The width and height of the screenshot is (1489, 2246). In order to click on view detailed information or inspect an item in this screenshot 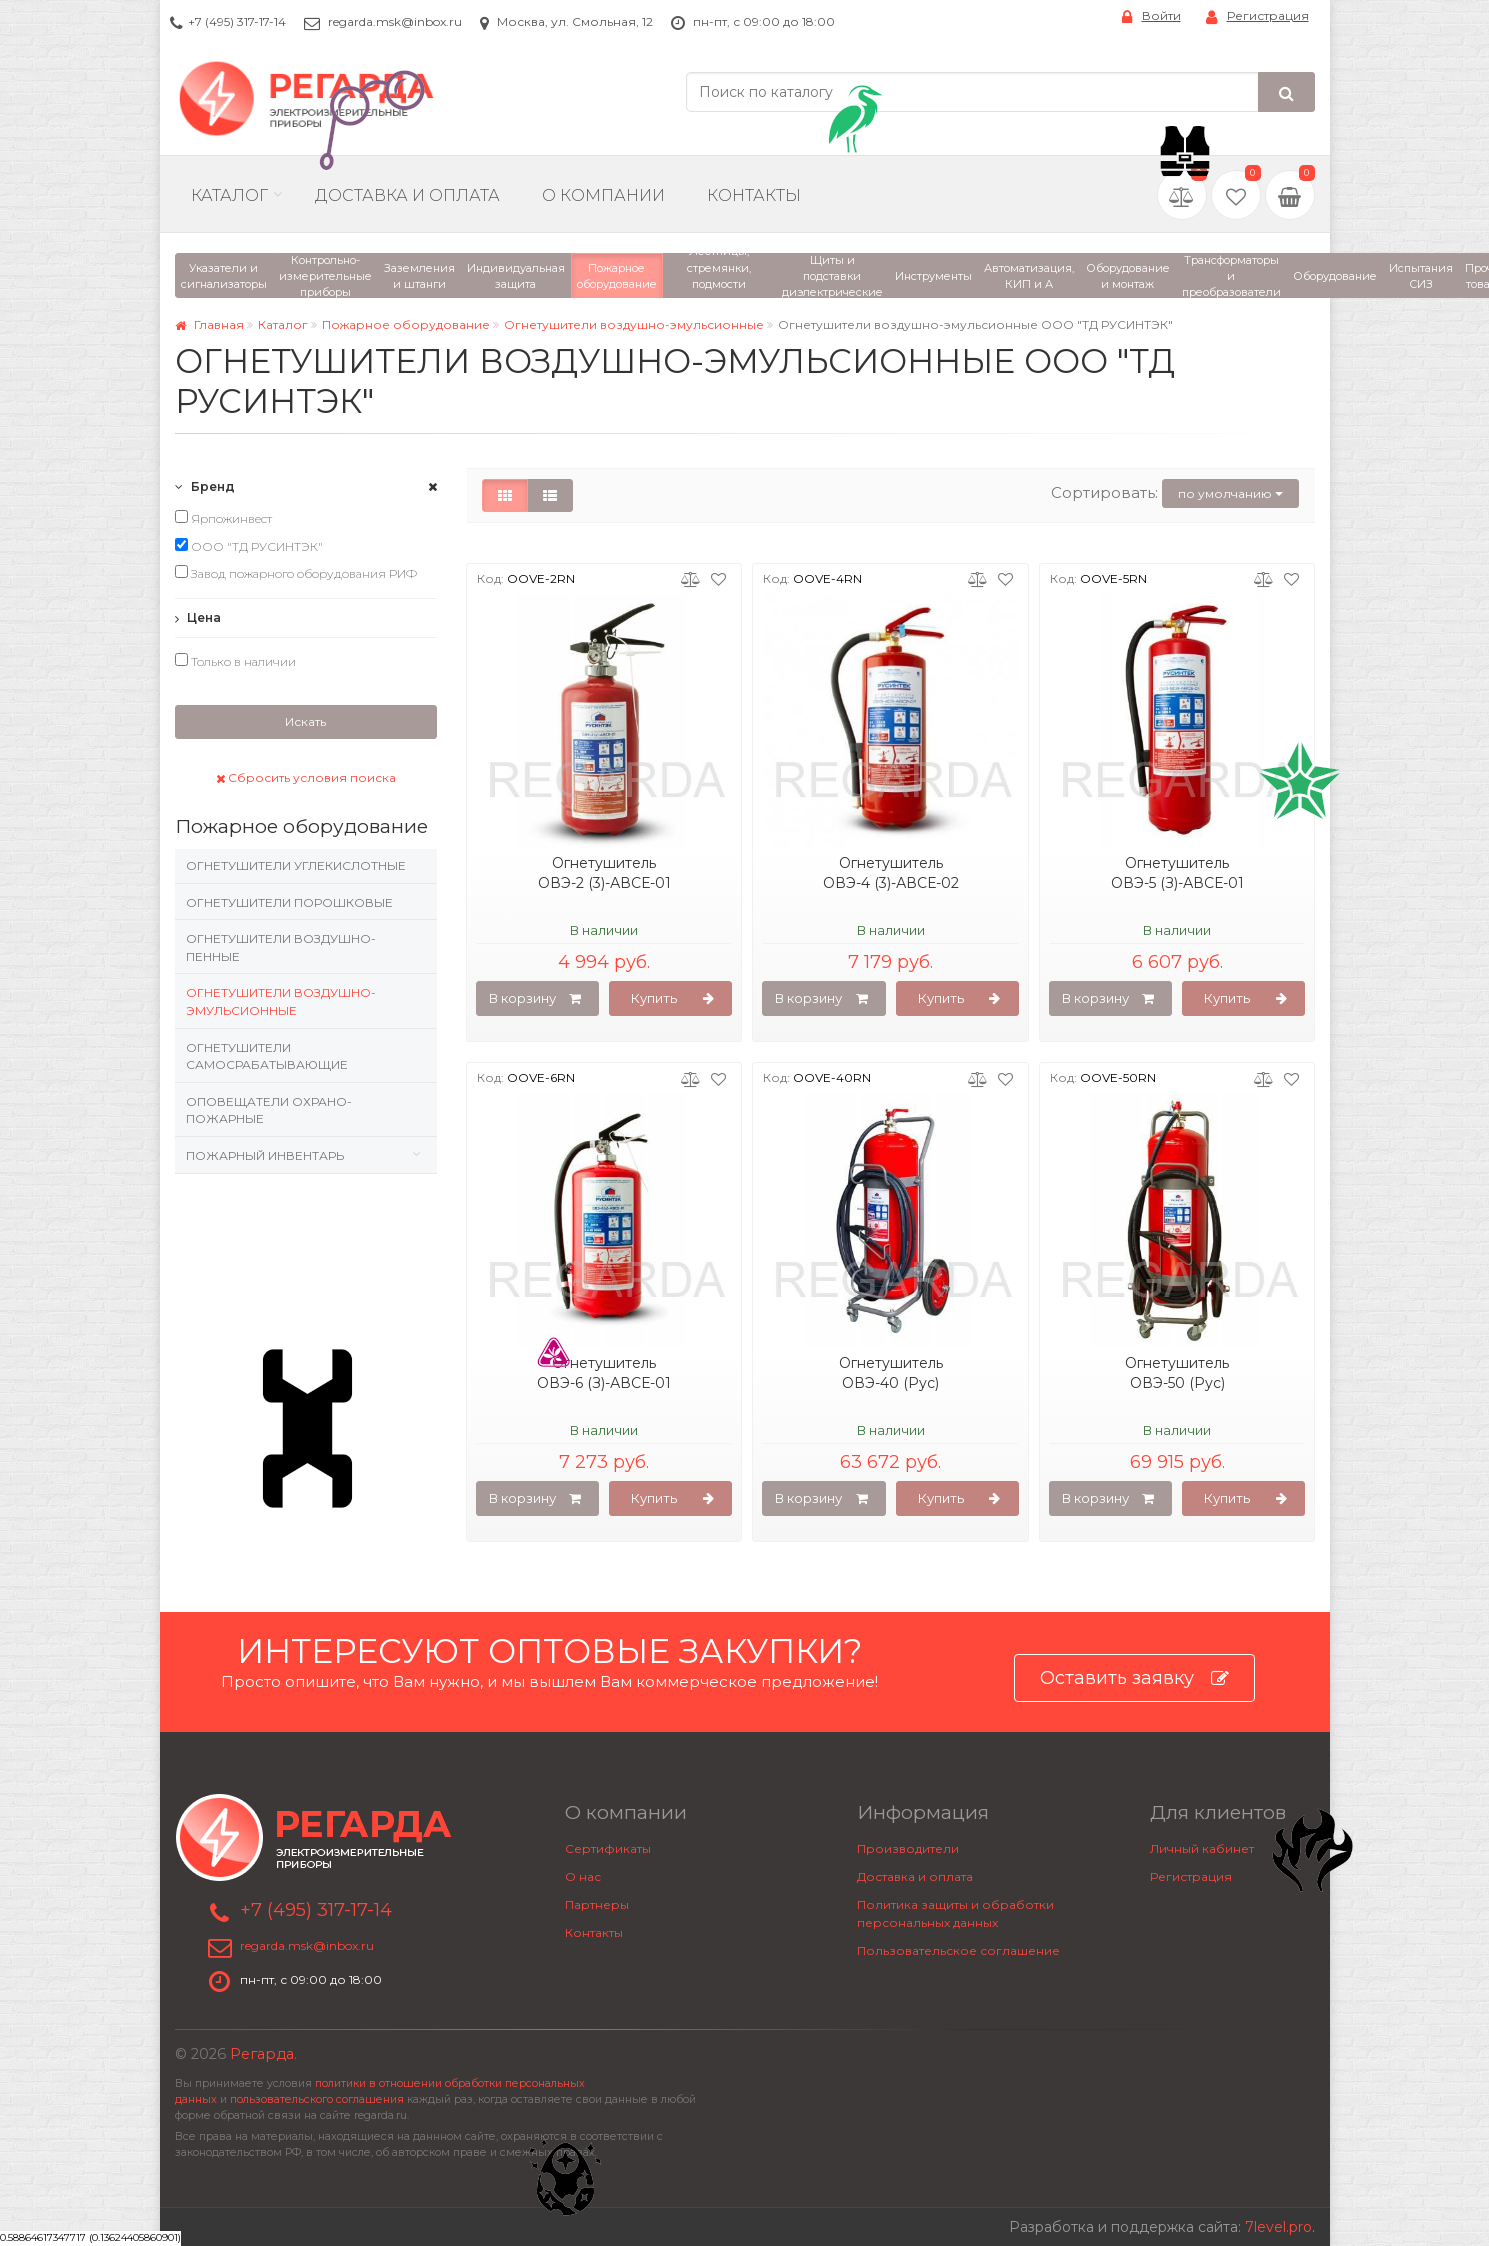, I will do `click(371, 120)`.